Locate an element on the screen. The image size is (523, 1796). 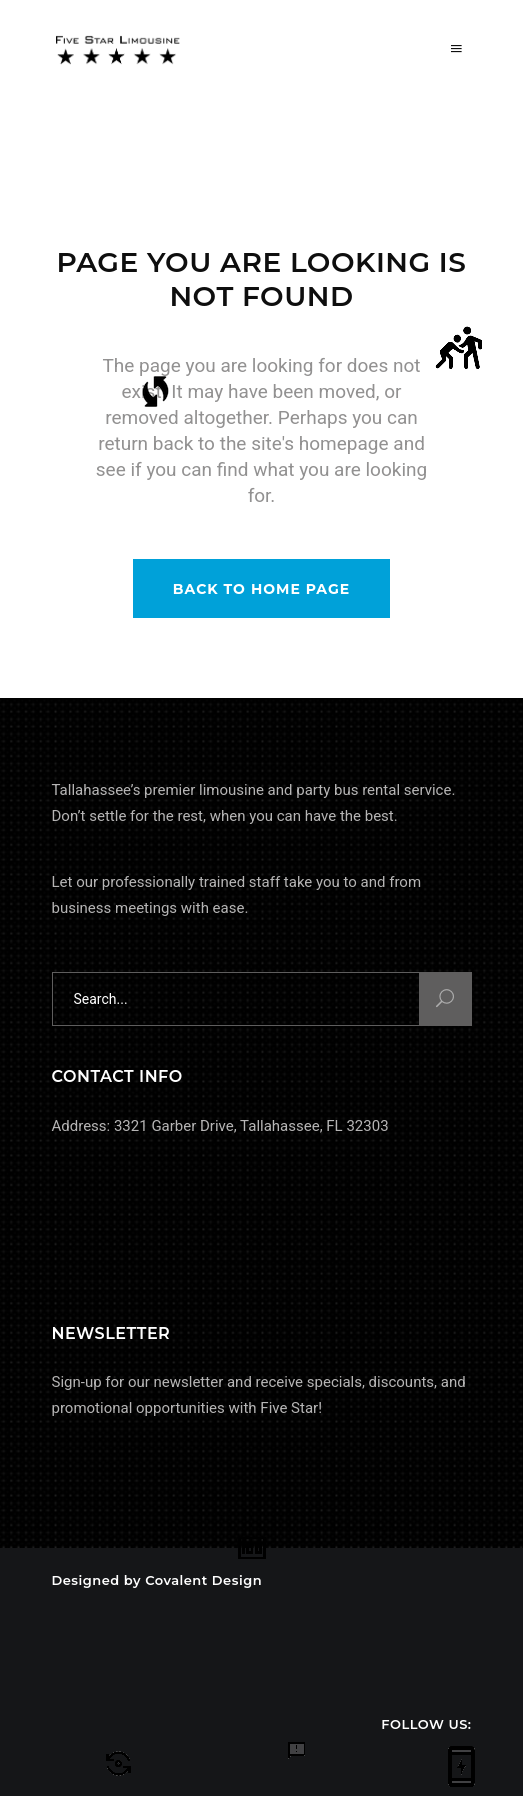
find nearby electric vehicle charging stations is located at coordinates (461, 1766).